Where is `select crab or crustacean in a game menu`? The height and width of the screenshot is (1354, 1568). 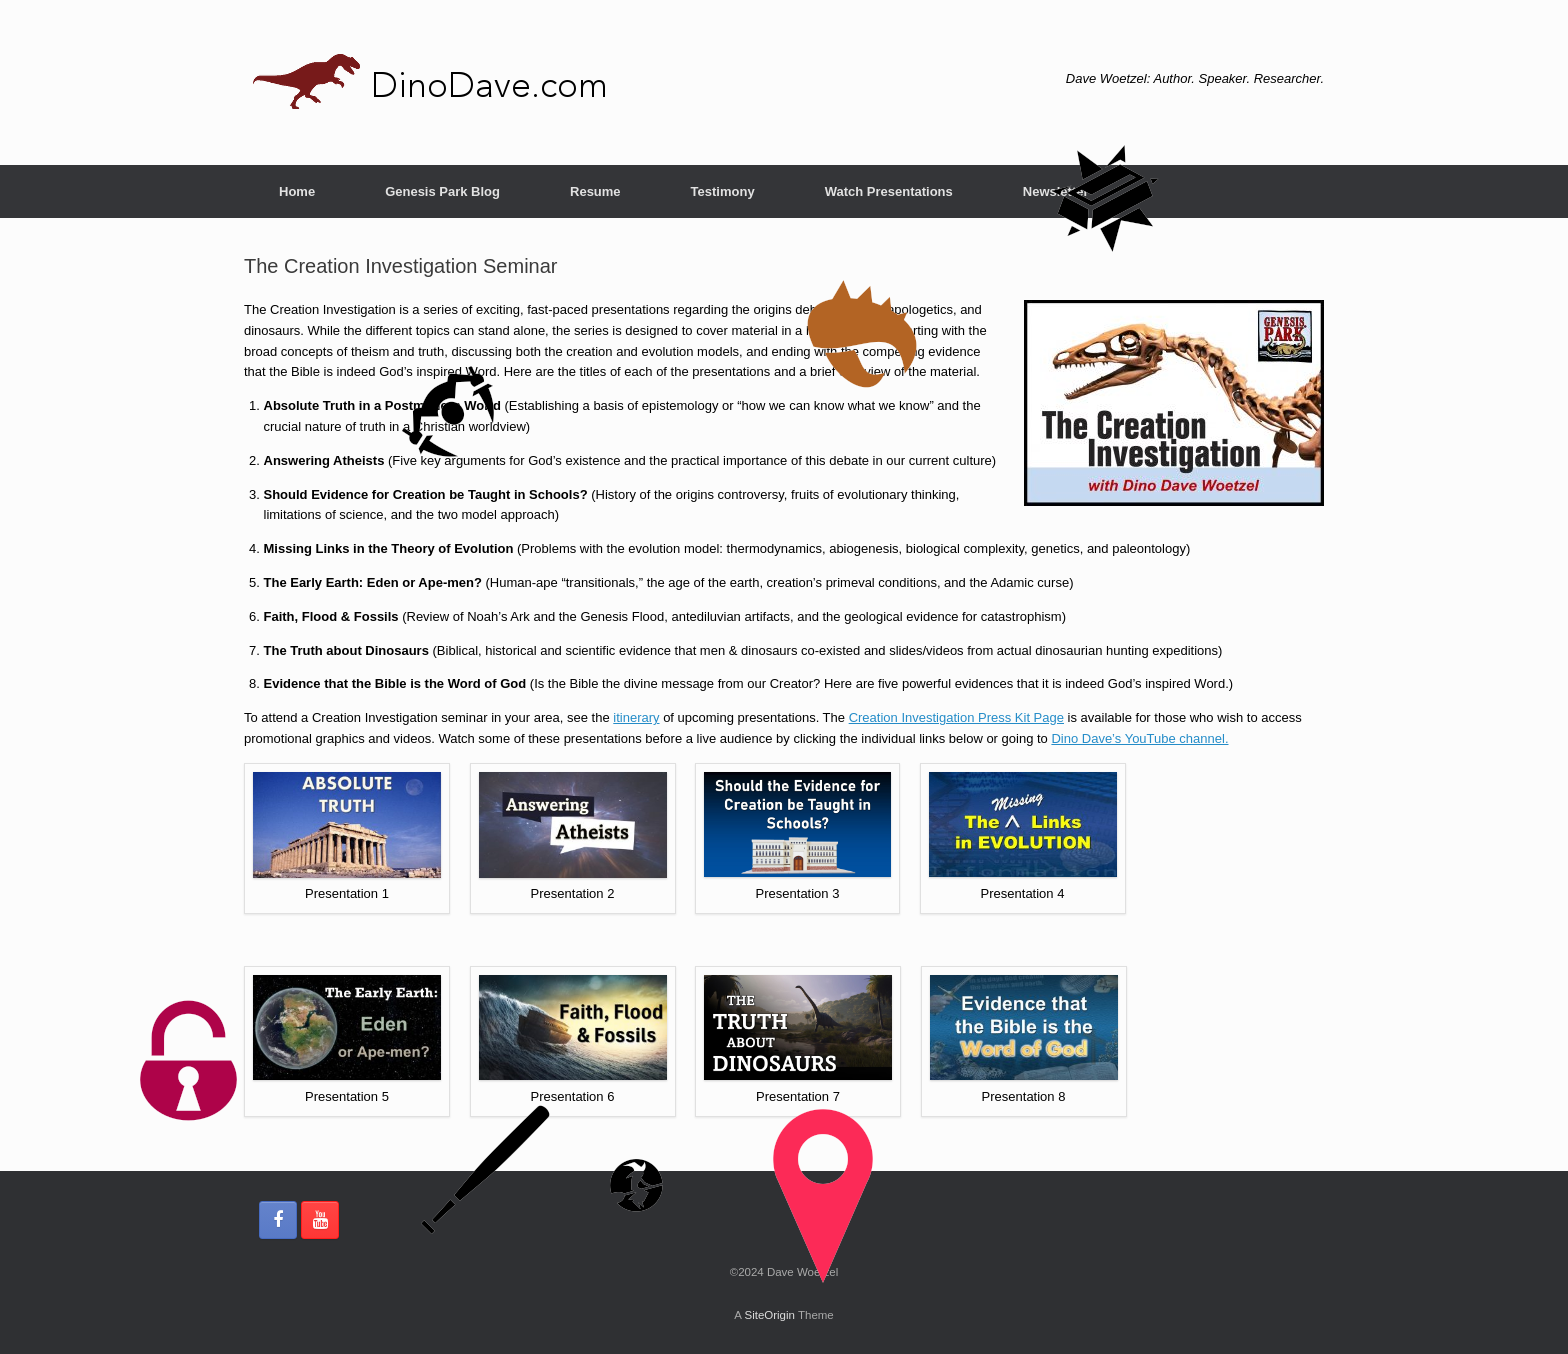 select crab or crustacean in a game menu is located at coordinates (862, 334).